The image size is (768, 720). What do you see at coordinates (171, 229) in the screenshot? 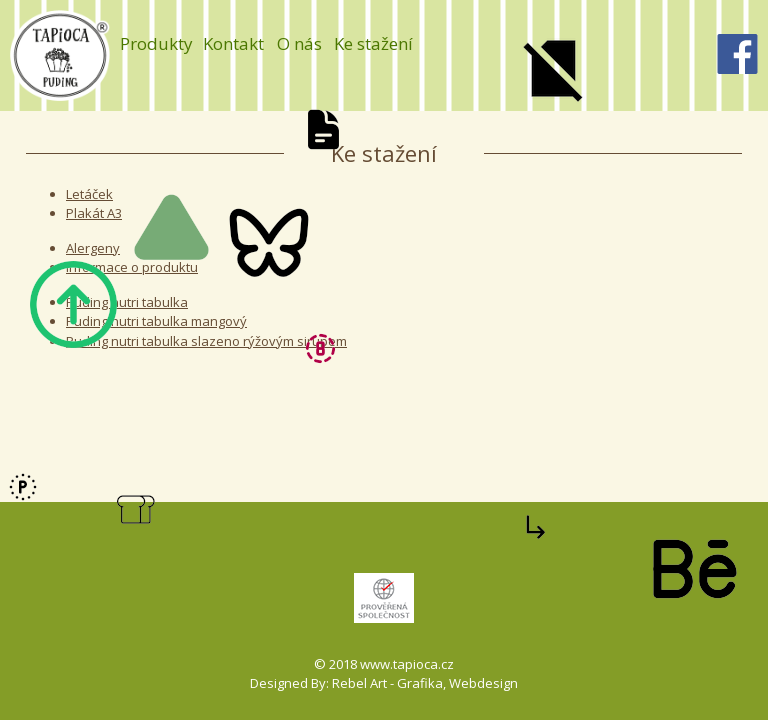
I see `indicates a warning or alert status` at bounding box center [171, 229].